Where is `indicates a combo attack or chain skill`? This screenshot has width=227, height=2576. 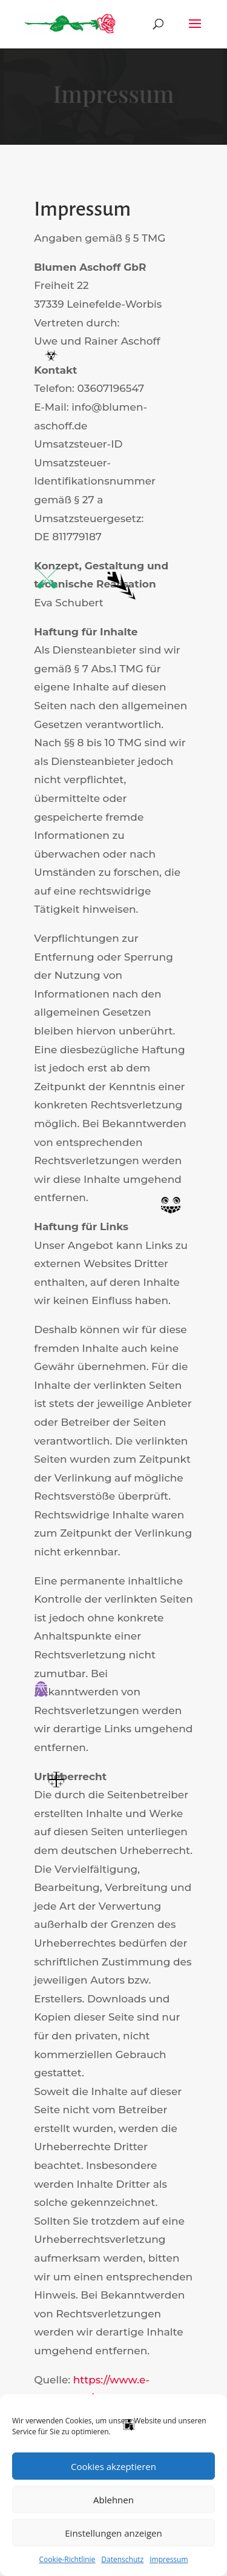
indicates a combo attack or chain skill is located at coordinates (122, 586).